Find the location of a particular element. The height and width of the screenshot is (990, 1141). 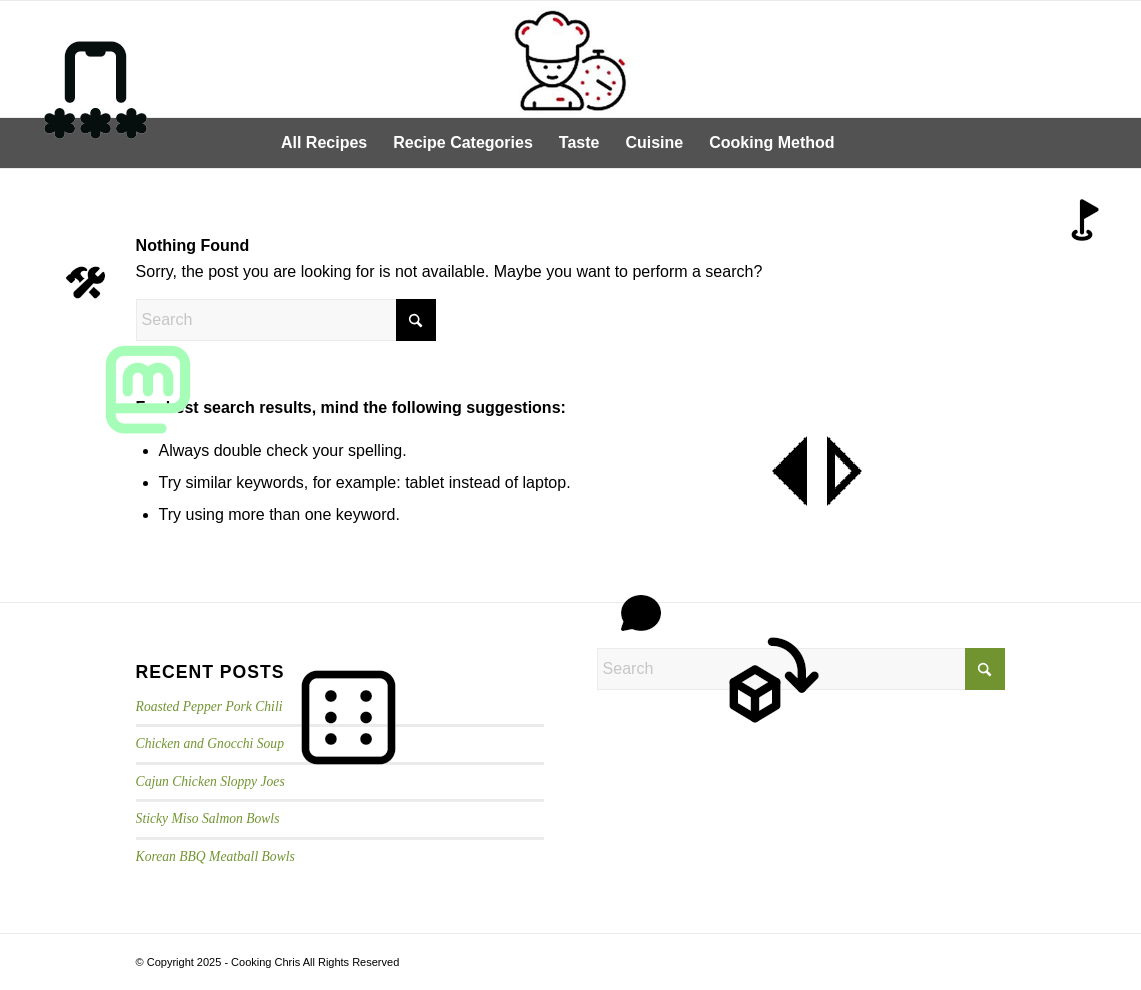

rotate object in 3d space is located at coordinates (772, 680).